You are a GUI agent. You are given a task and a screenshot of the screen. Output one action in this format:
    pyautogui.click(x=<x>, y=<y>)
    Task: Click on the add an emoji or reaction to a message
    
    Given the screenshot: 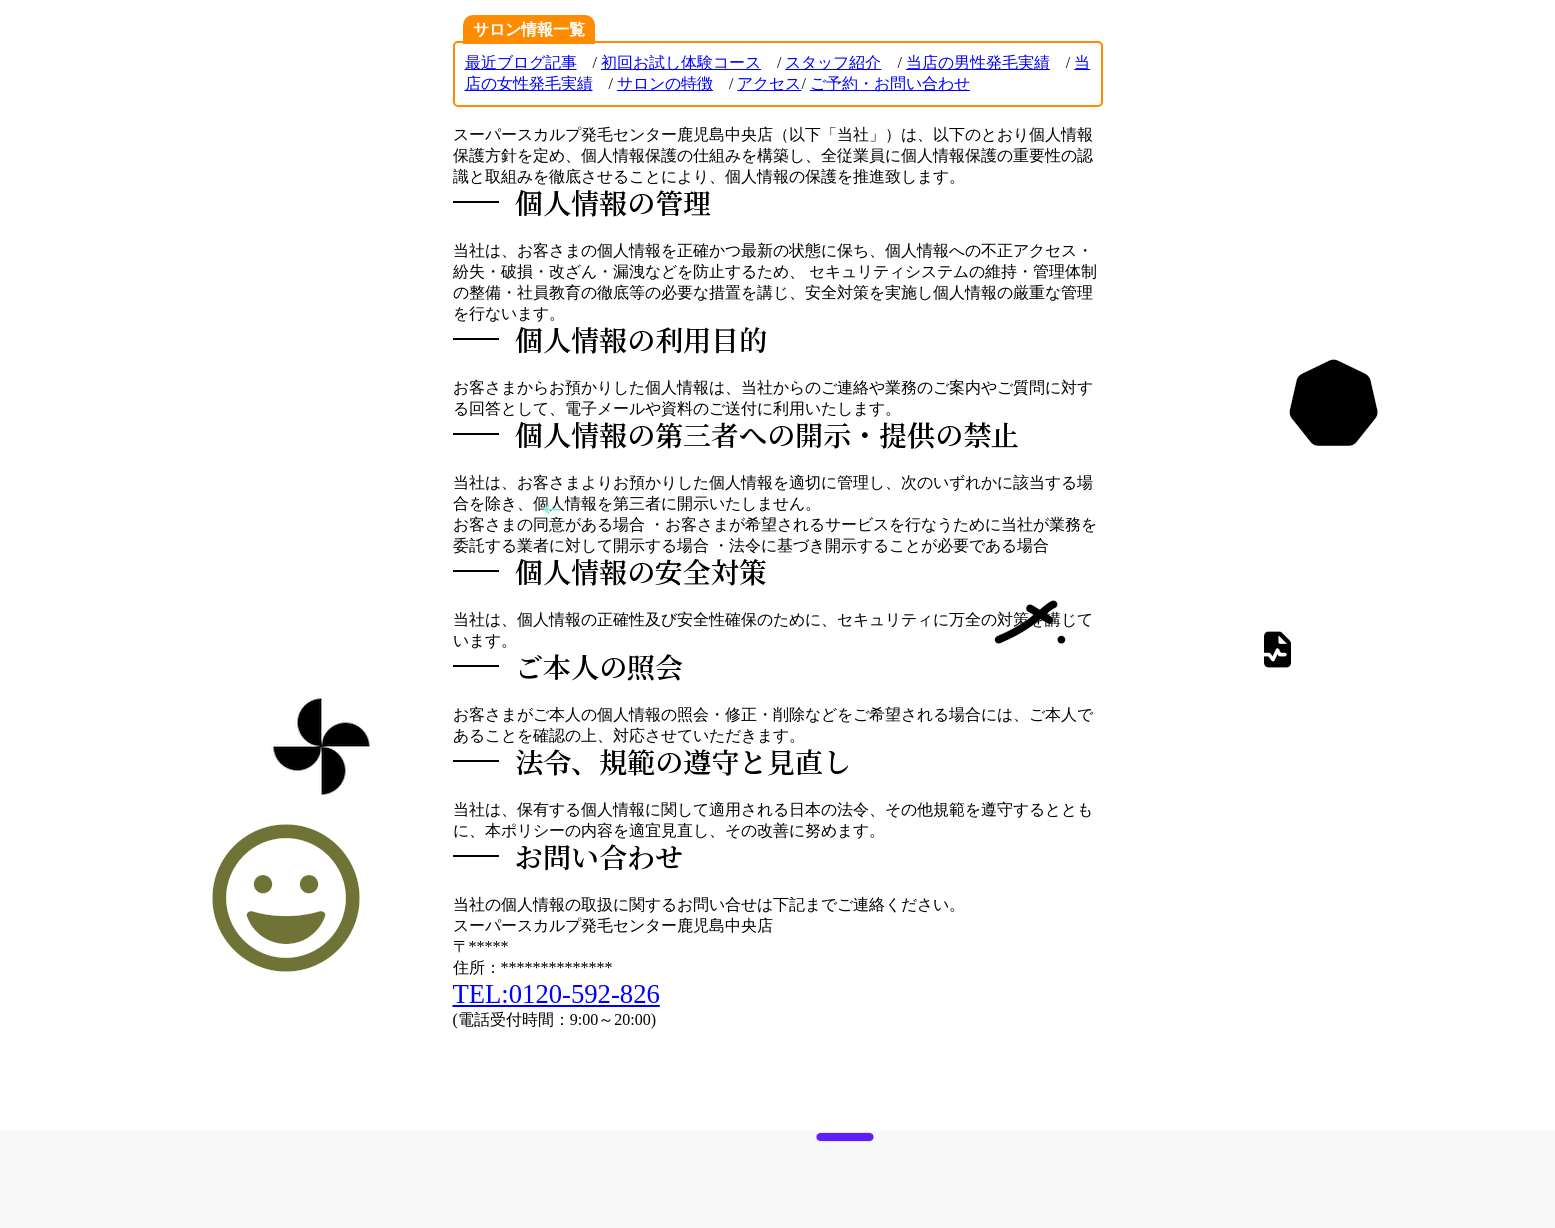 What is the action you would take?
    pyautogui.click(x=286, y=898)
    